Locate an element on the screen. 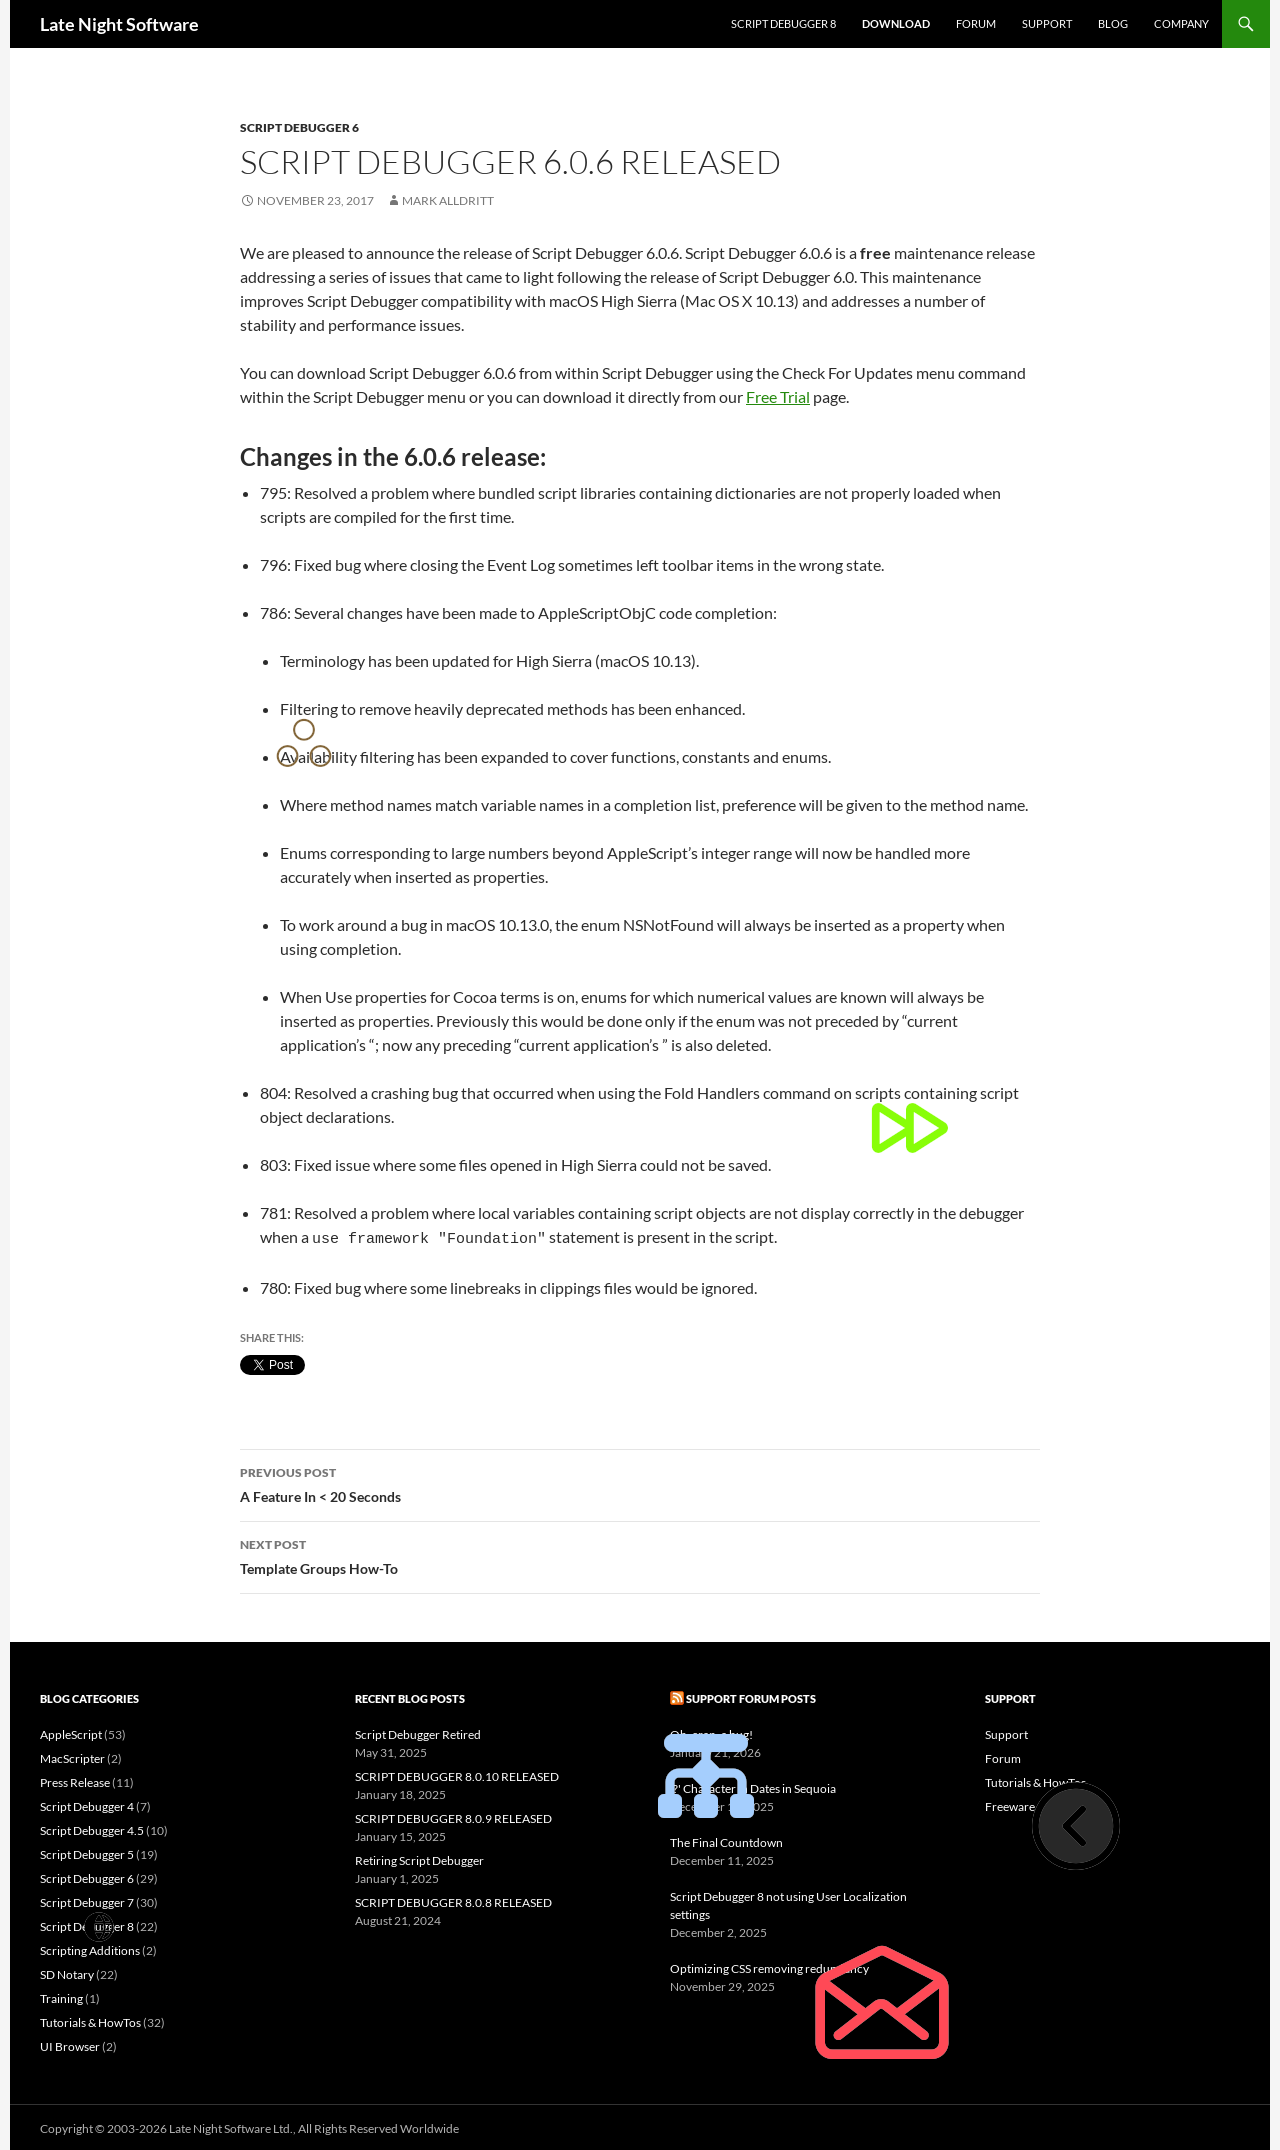 Image resolution: width=1280 pixels, height=2150 pixels. skip forward in media playback is located at coordinates (906, 1128).